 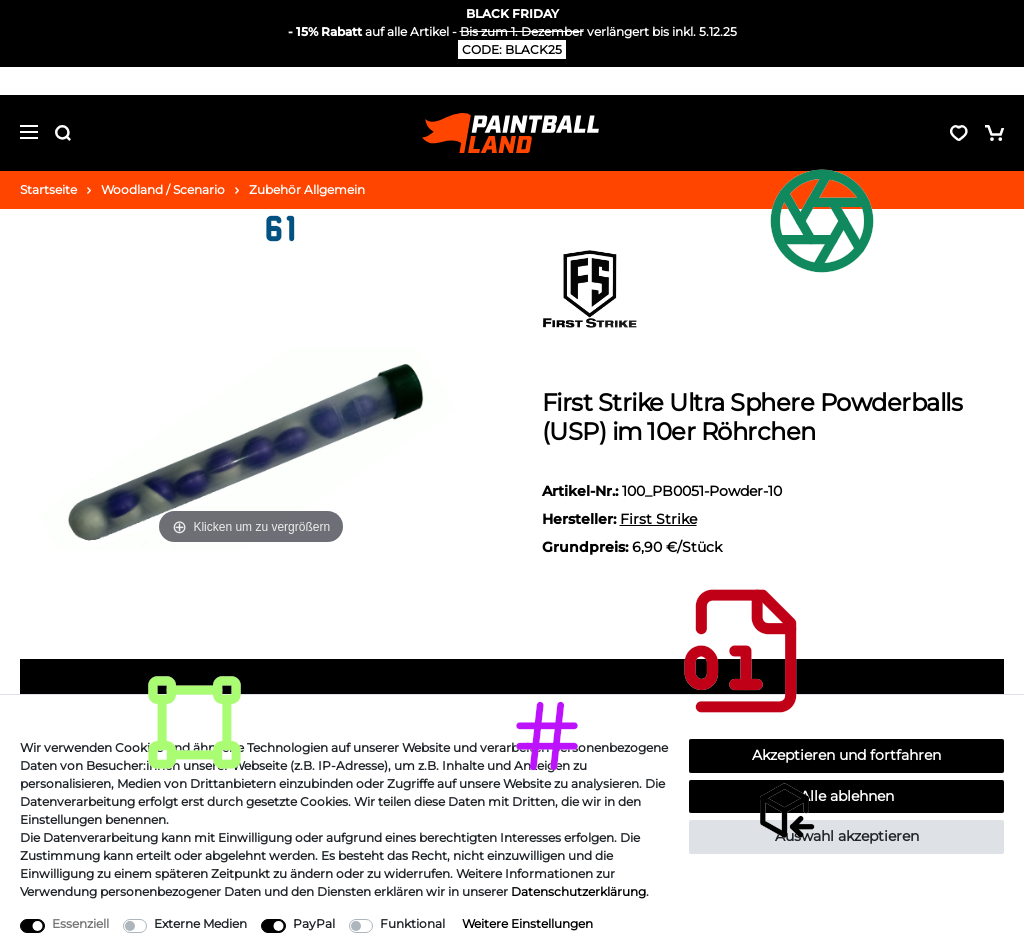 I want to click on add or browse hashtags, so click(x=547, y=736).